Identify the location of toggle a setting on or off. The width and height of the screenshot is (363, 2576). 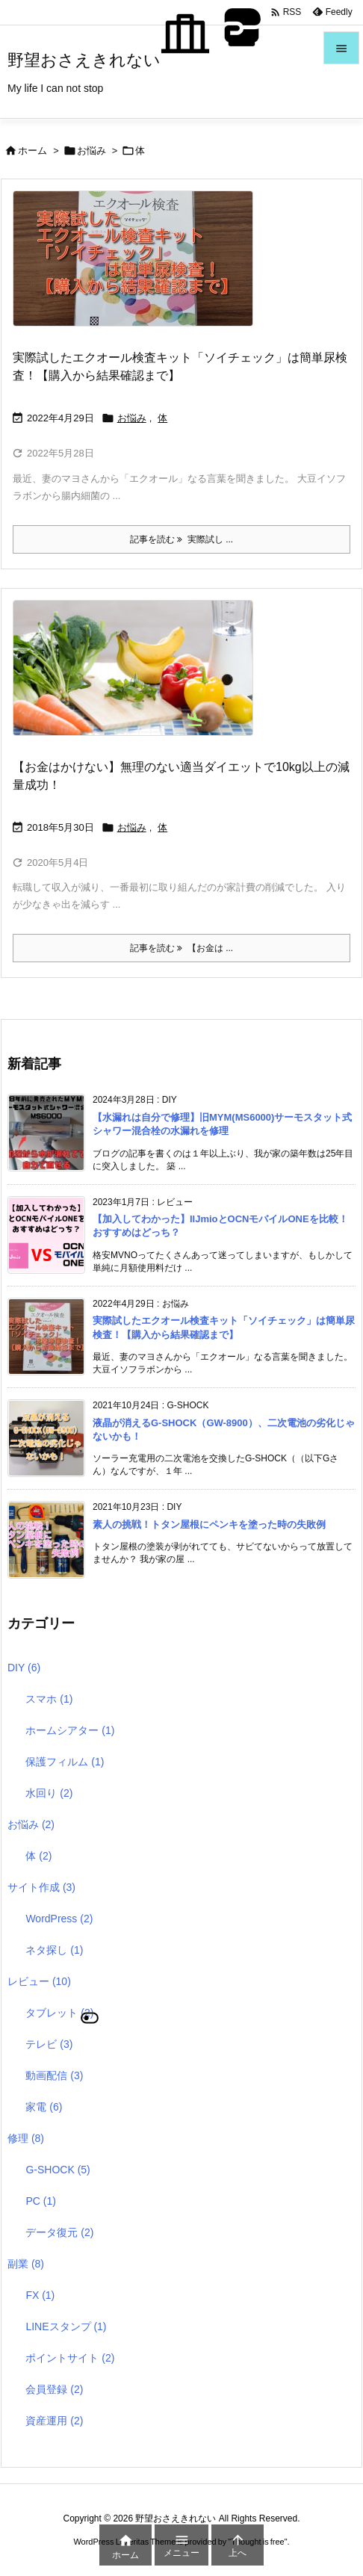
(90, 2018).